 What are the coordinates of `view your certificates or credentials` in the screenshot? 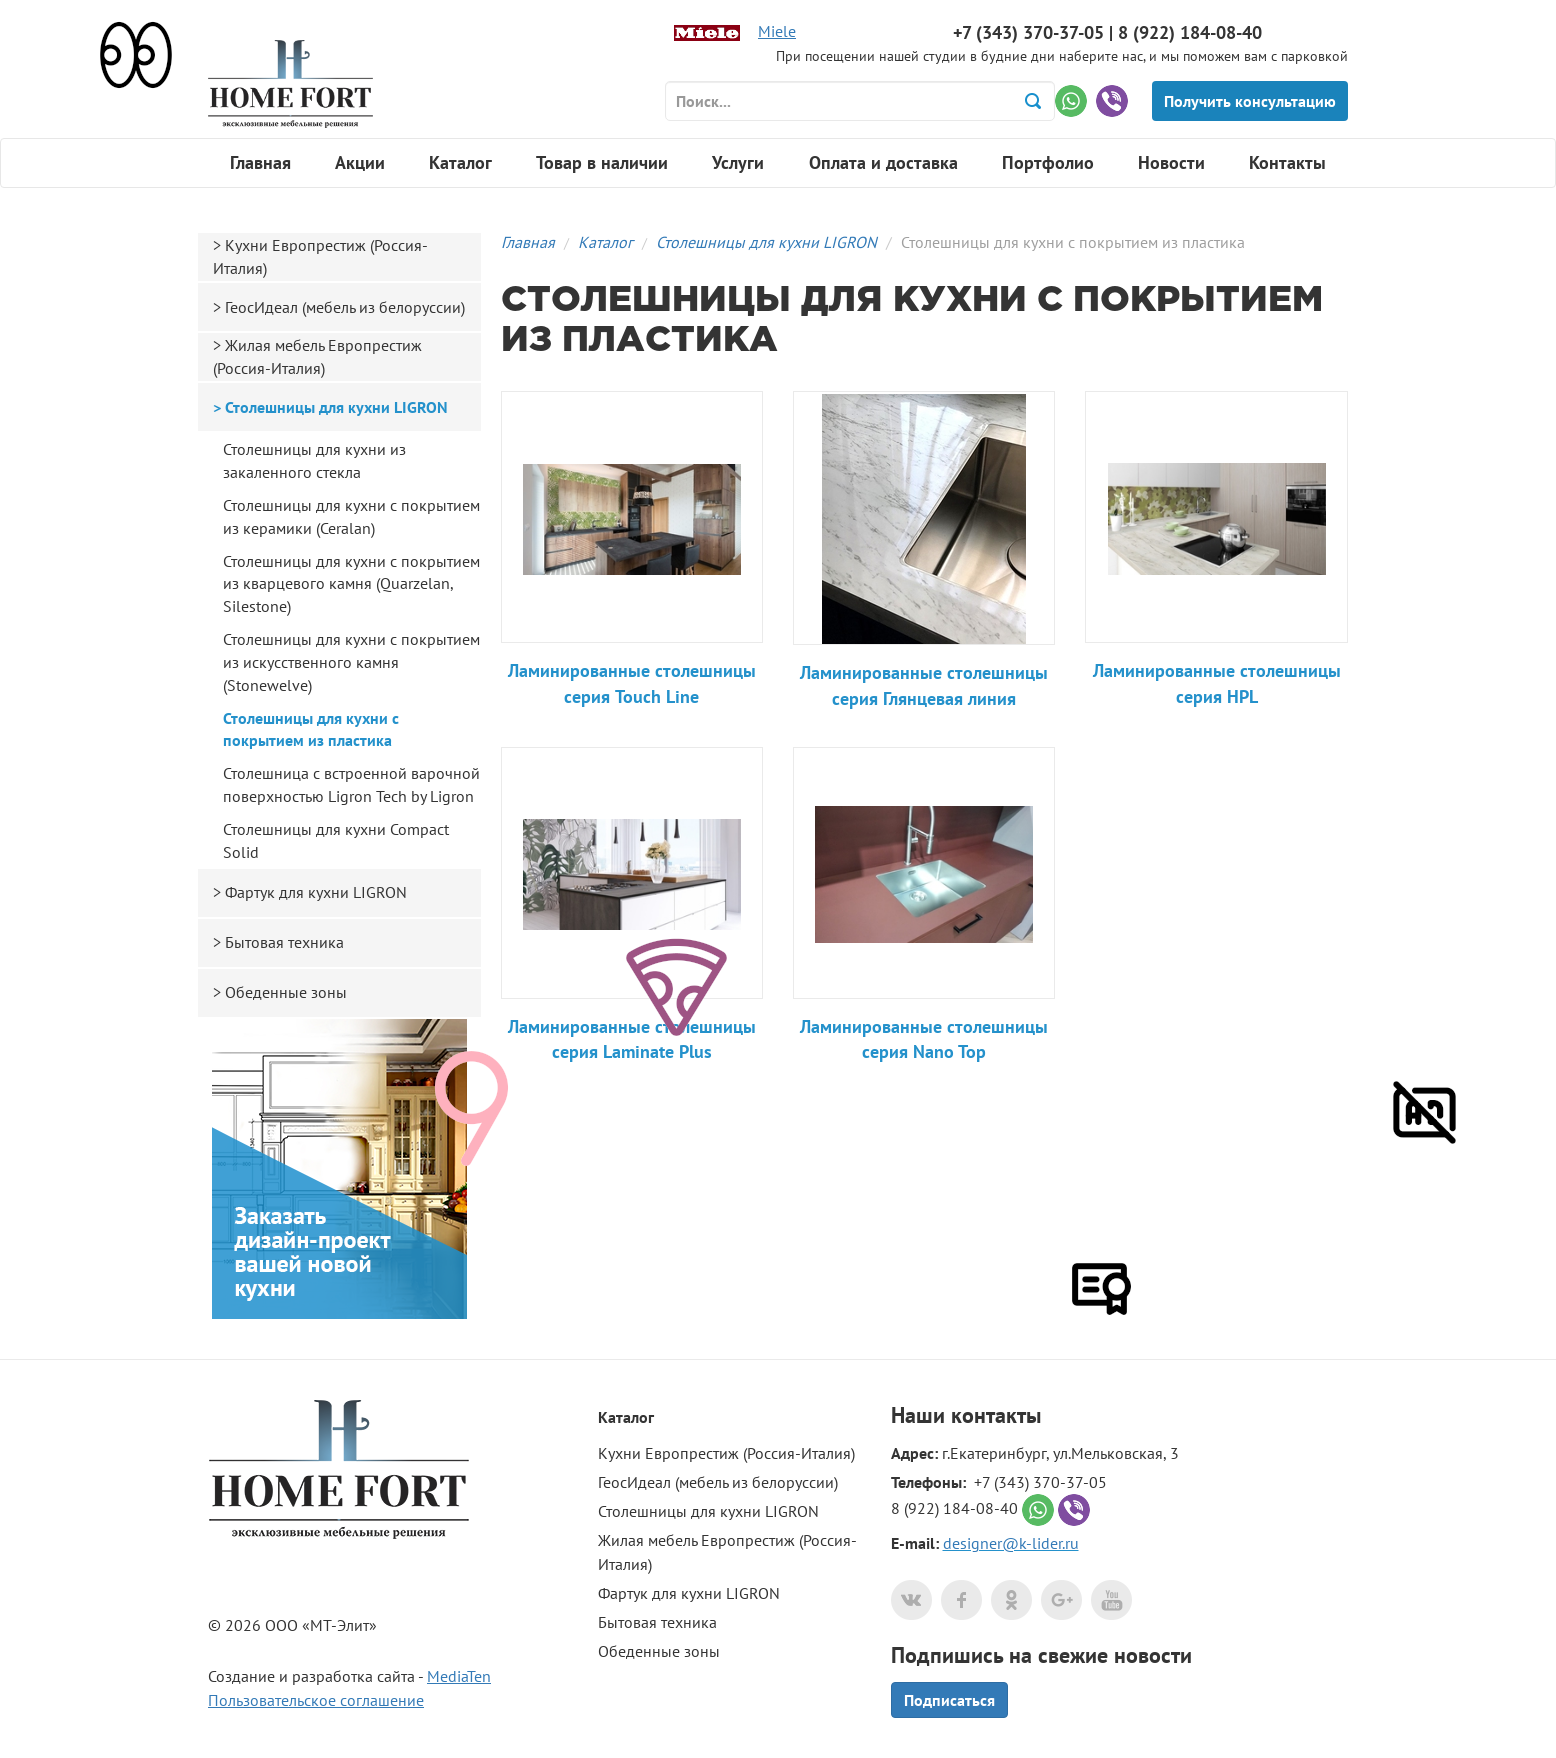 It's located at (1099, 1286).